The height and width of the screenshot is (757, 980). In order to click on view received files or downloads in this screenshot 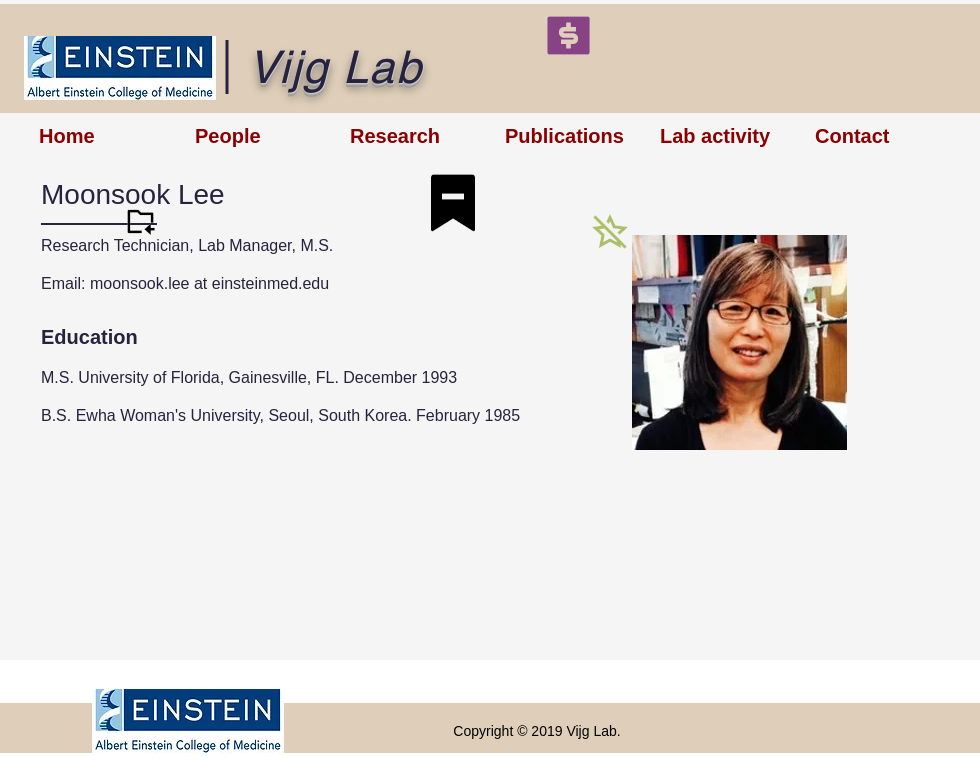, I will do `click(140, 221)`.